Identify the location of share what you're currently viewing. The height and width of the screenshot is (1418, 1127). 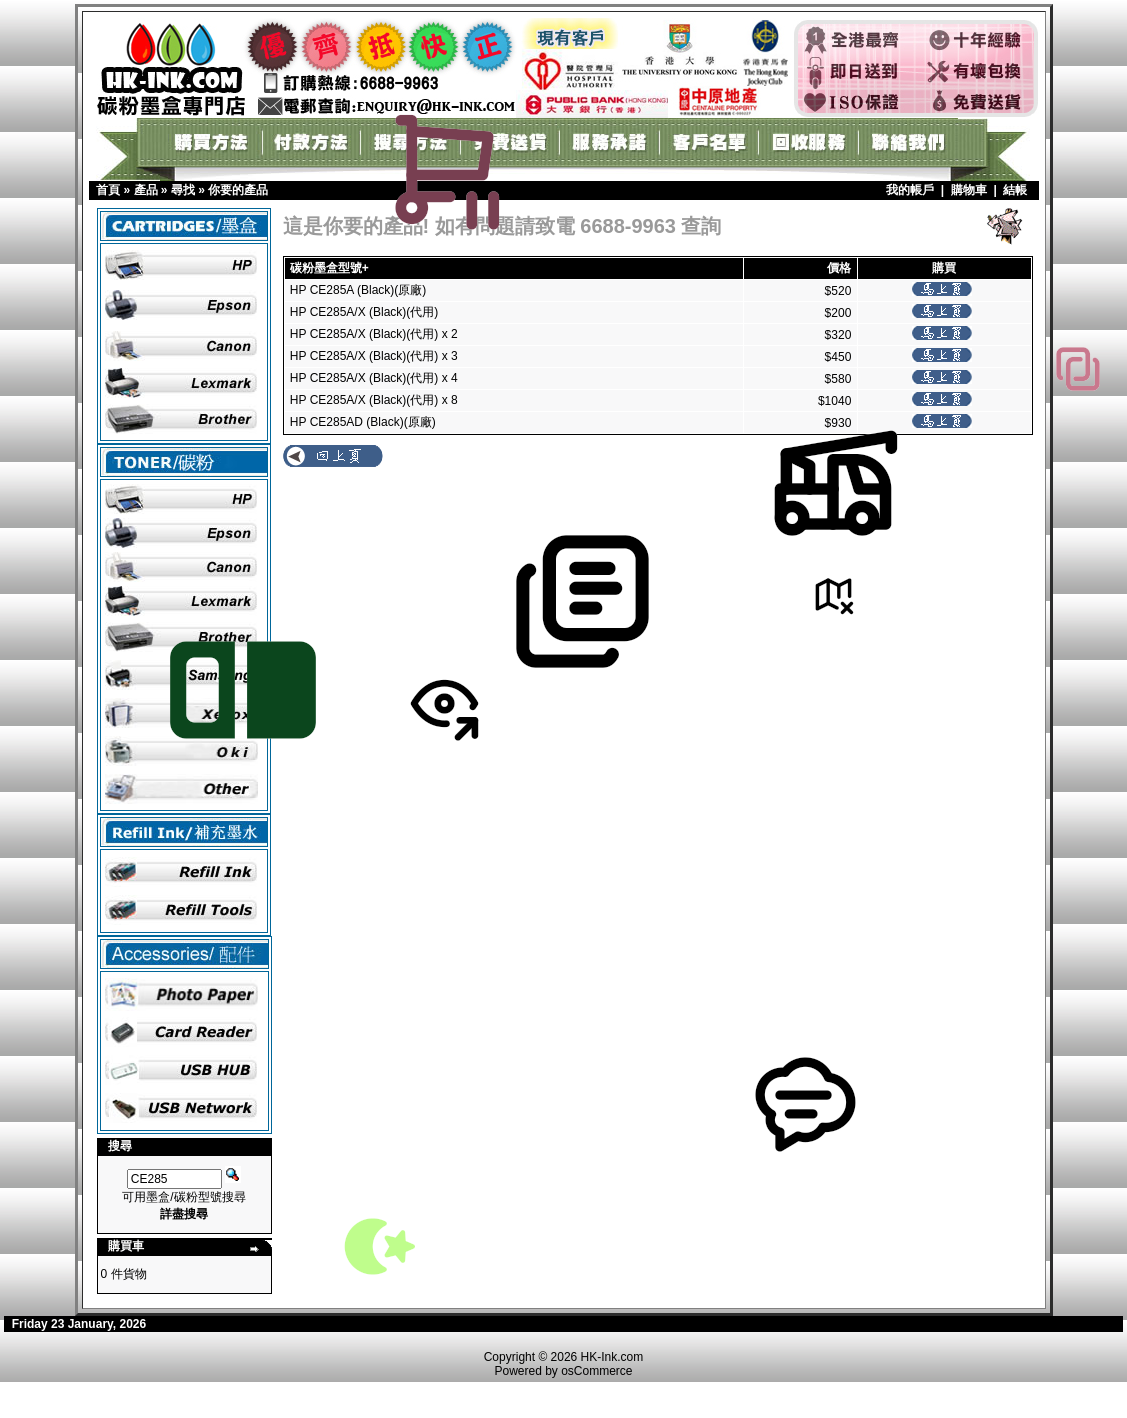
(444, 703).